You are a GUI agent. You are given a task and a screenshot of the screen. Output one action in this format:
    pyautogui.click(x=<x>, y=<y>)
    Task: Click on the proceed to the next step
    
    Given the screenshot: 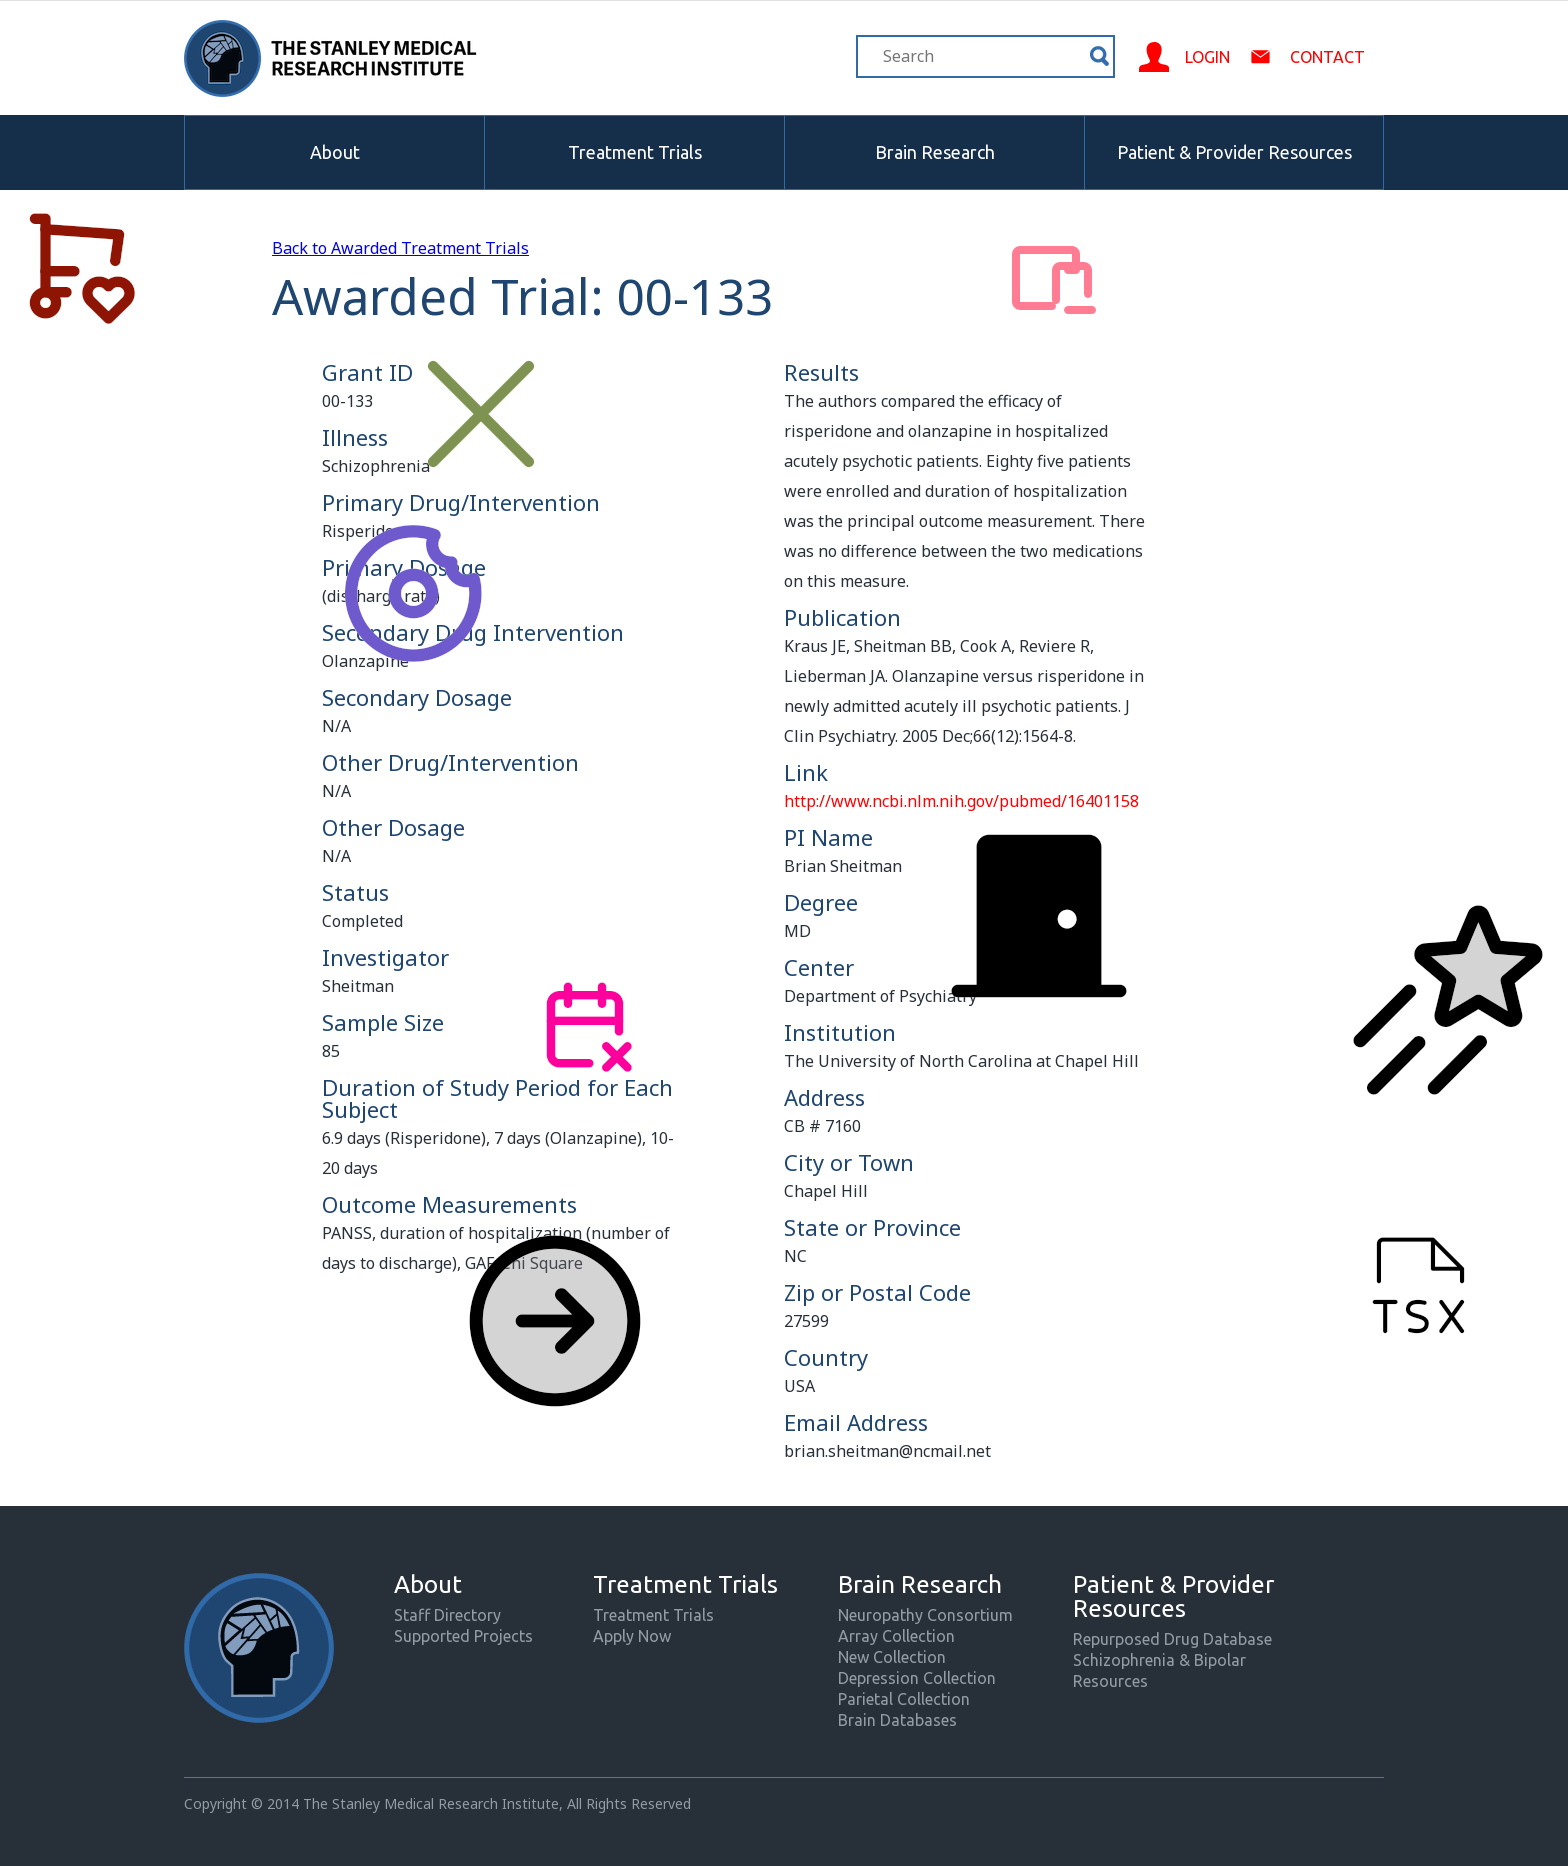 What is the action you would take?
    pyautogui.click(x=555, y=1321)
    